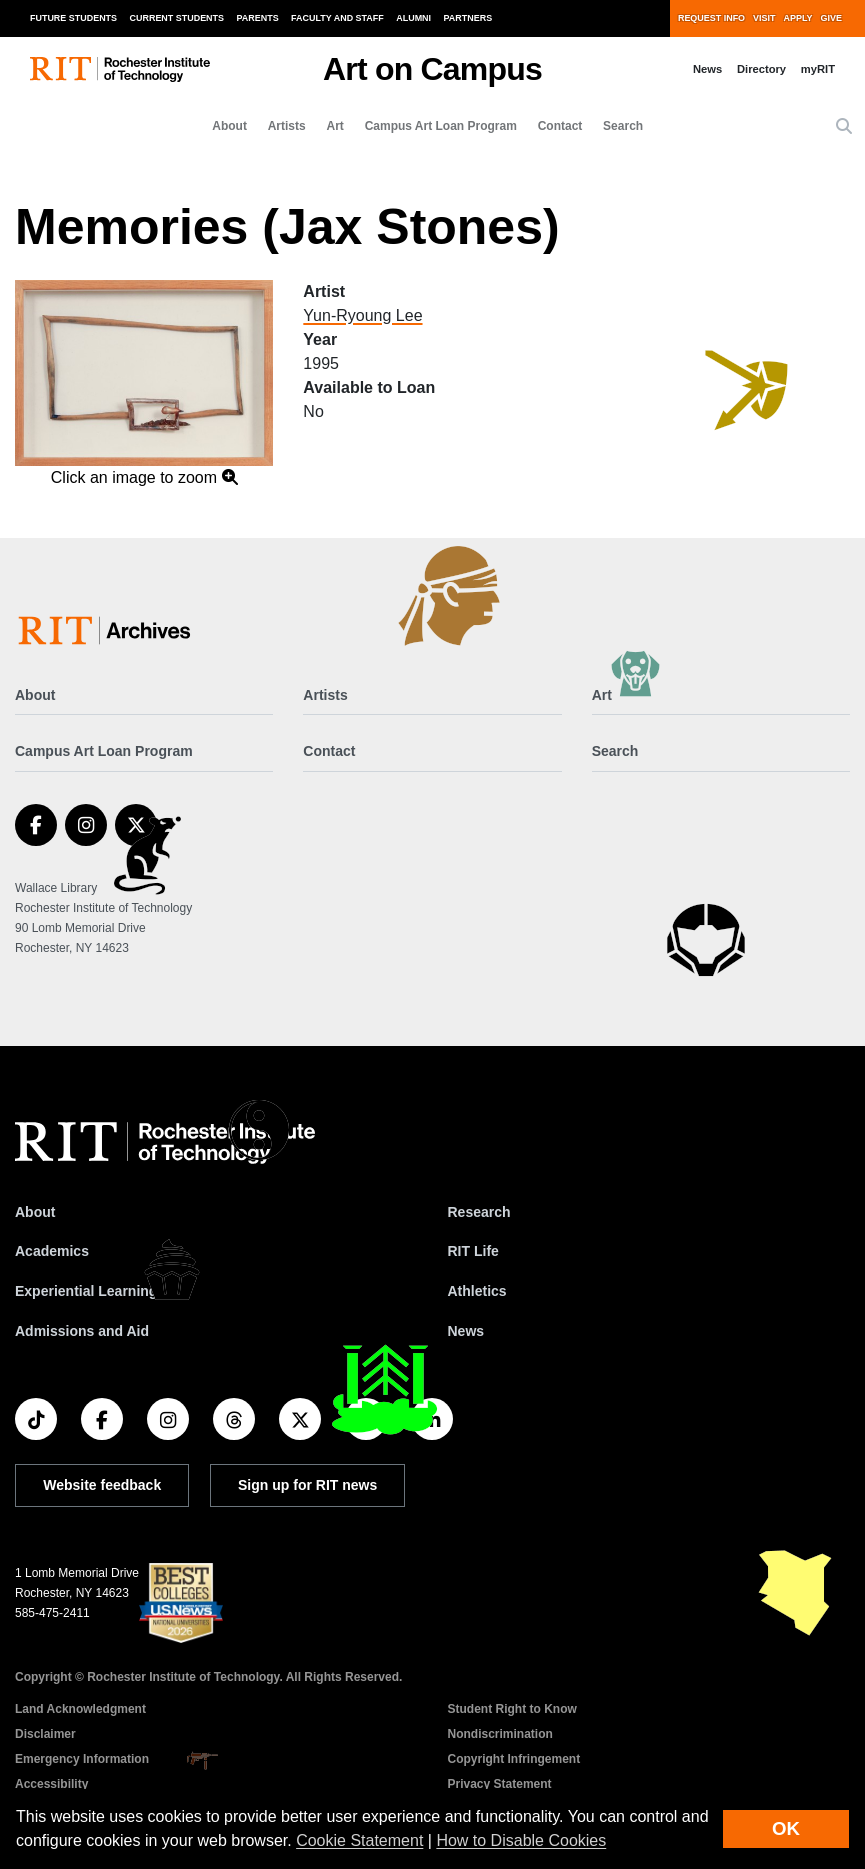 This screenshot has width=865, height=1869. Describe the element at coordinates (795, 1593) in the screenshot. I see `select Kenya as your country or region` at that location.